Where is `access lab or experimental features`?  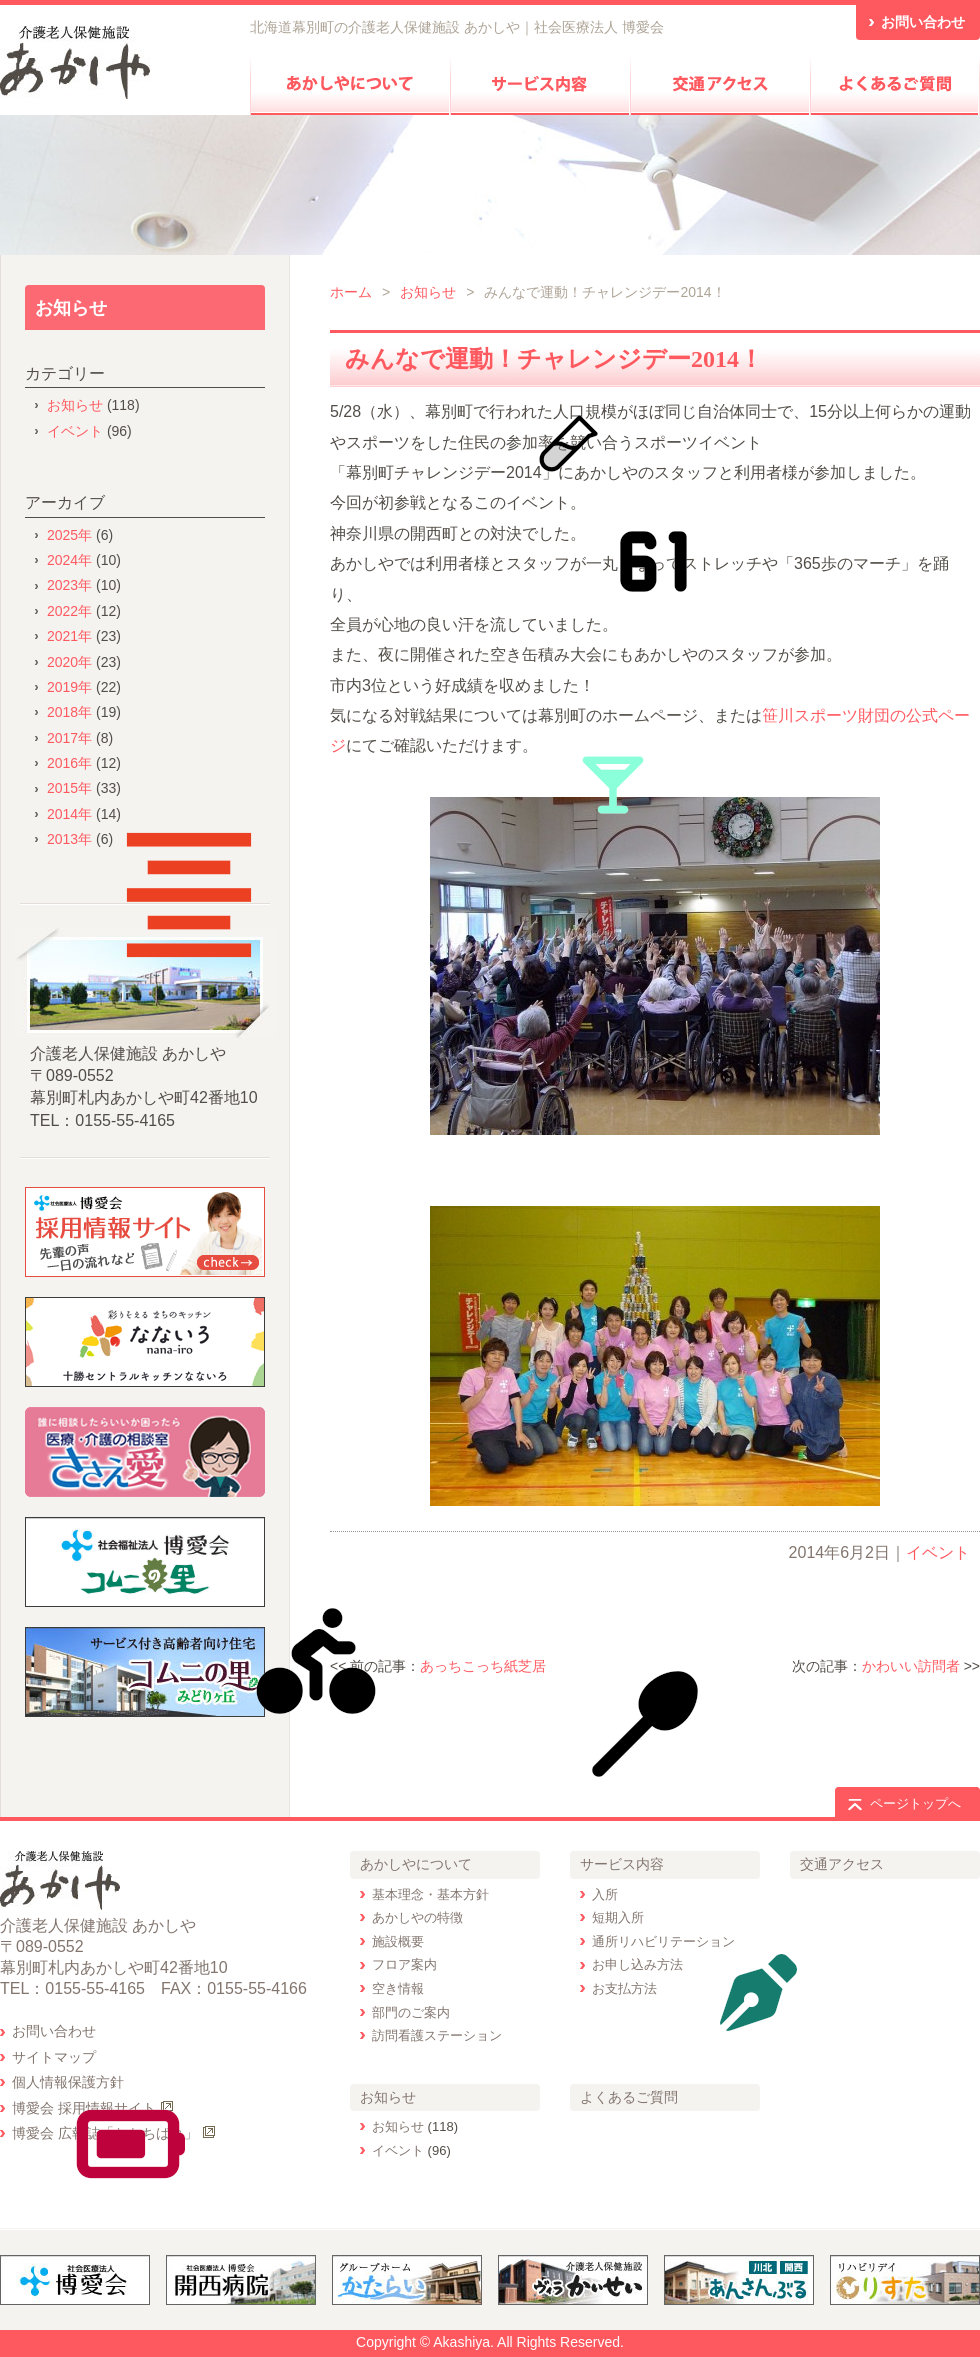
access lab or experimental features is located at coordinates (567, 443).